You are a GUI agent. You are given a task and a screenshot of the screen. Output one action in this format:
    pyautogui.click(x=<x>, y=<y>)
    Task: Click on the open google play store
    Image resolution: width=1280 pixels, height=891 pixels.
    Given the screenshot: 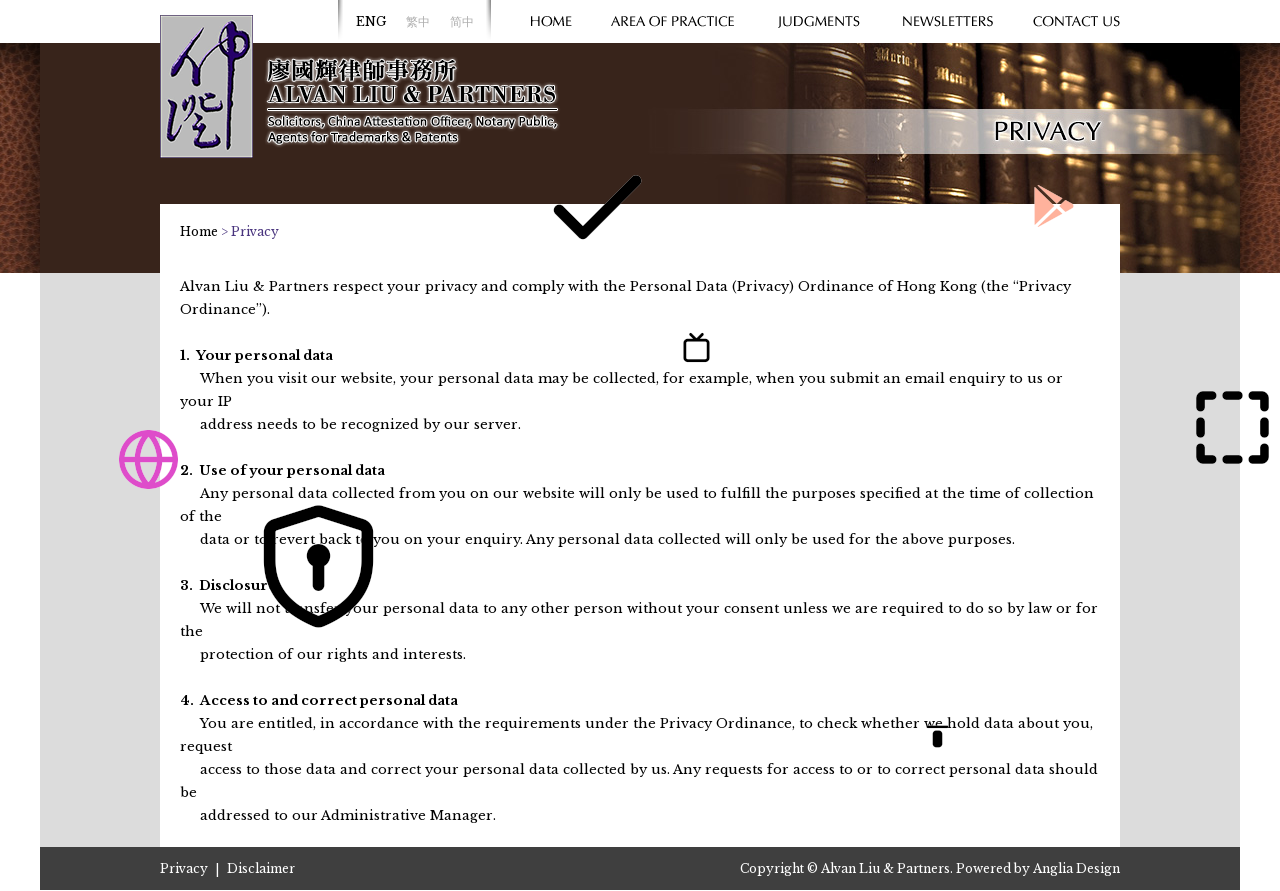 What is the action you would take?
    pyautogui.click(x=1054, y=206)
    